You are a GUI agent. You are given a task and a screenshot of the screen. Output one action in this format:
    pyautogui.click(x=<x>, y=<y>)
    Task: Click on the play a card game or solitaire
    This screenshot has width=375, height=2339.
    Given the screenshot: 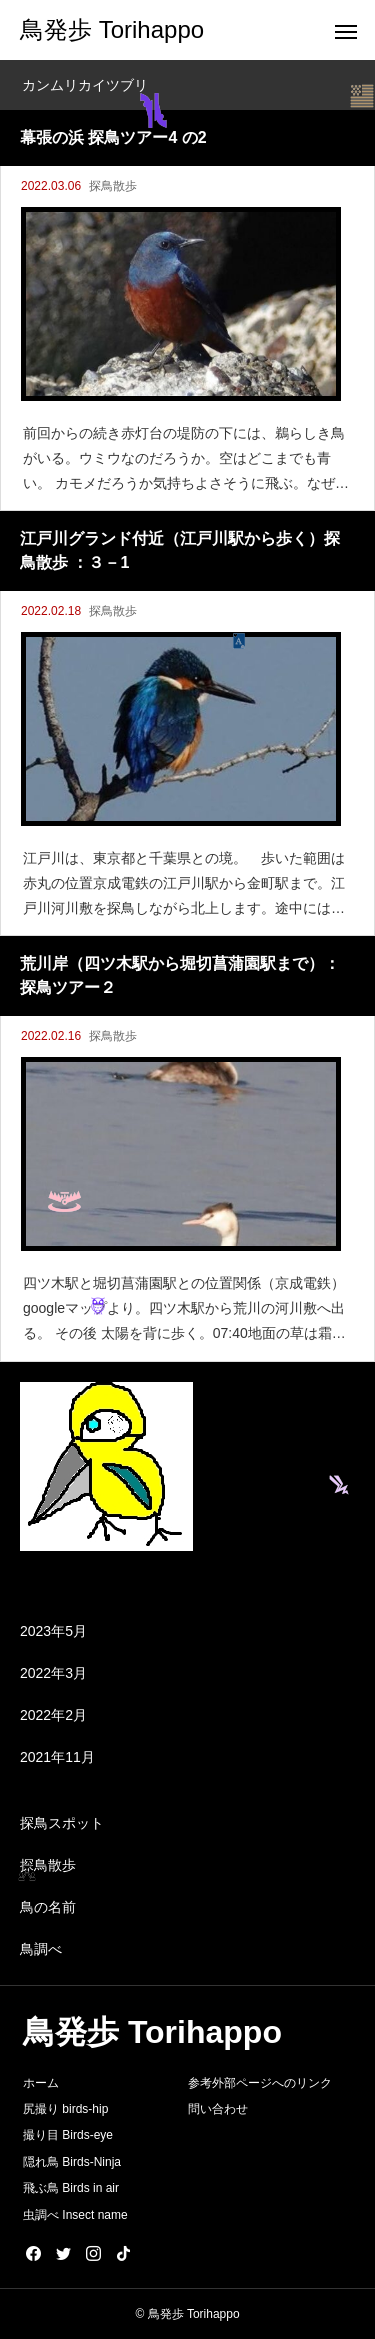 What is the action you would take?
    pyautogui.click(x=239, y=641)
    